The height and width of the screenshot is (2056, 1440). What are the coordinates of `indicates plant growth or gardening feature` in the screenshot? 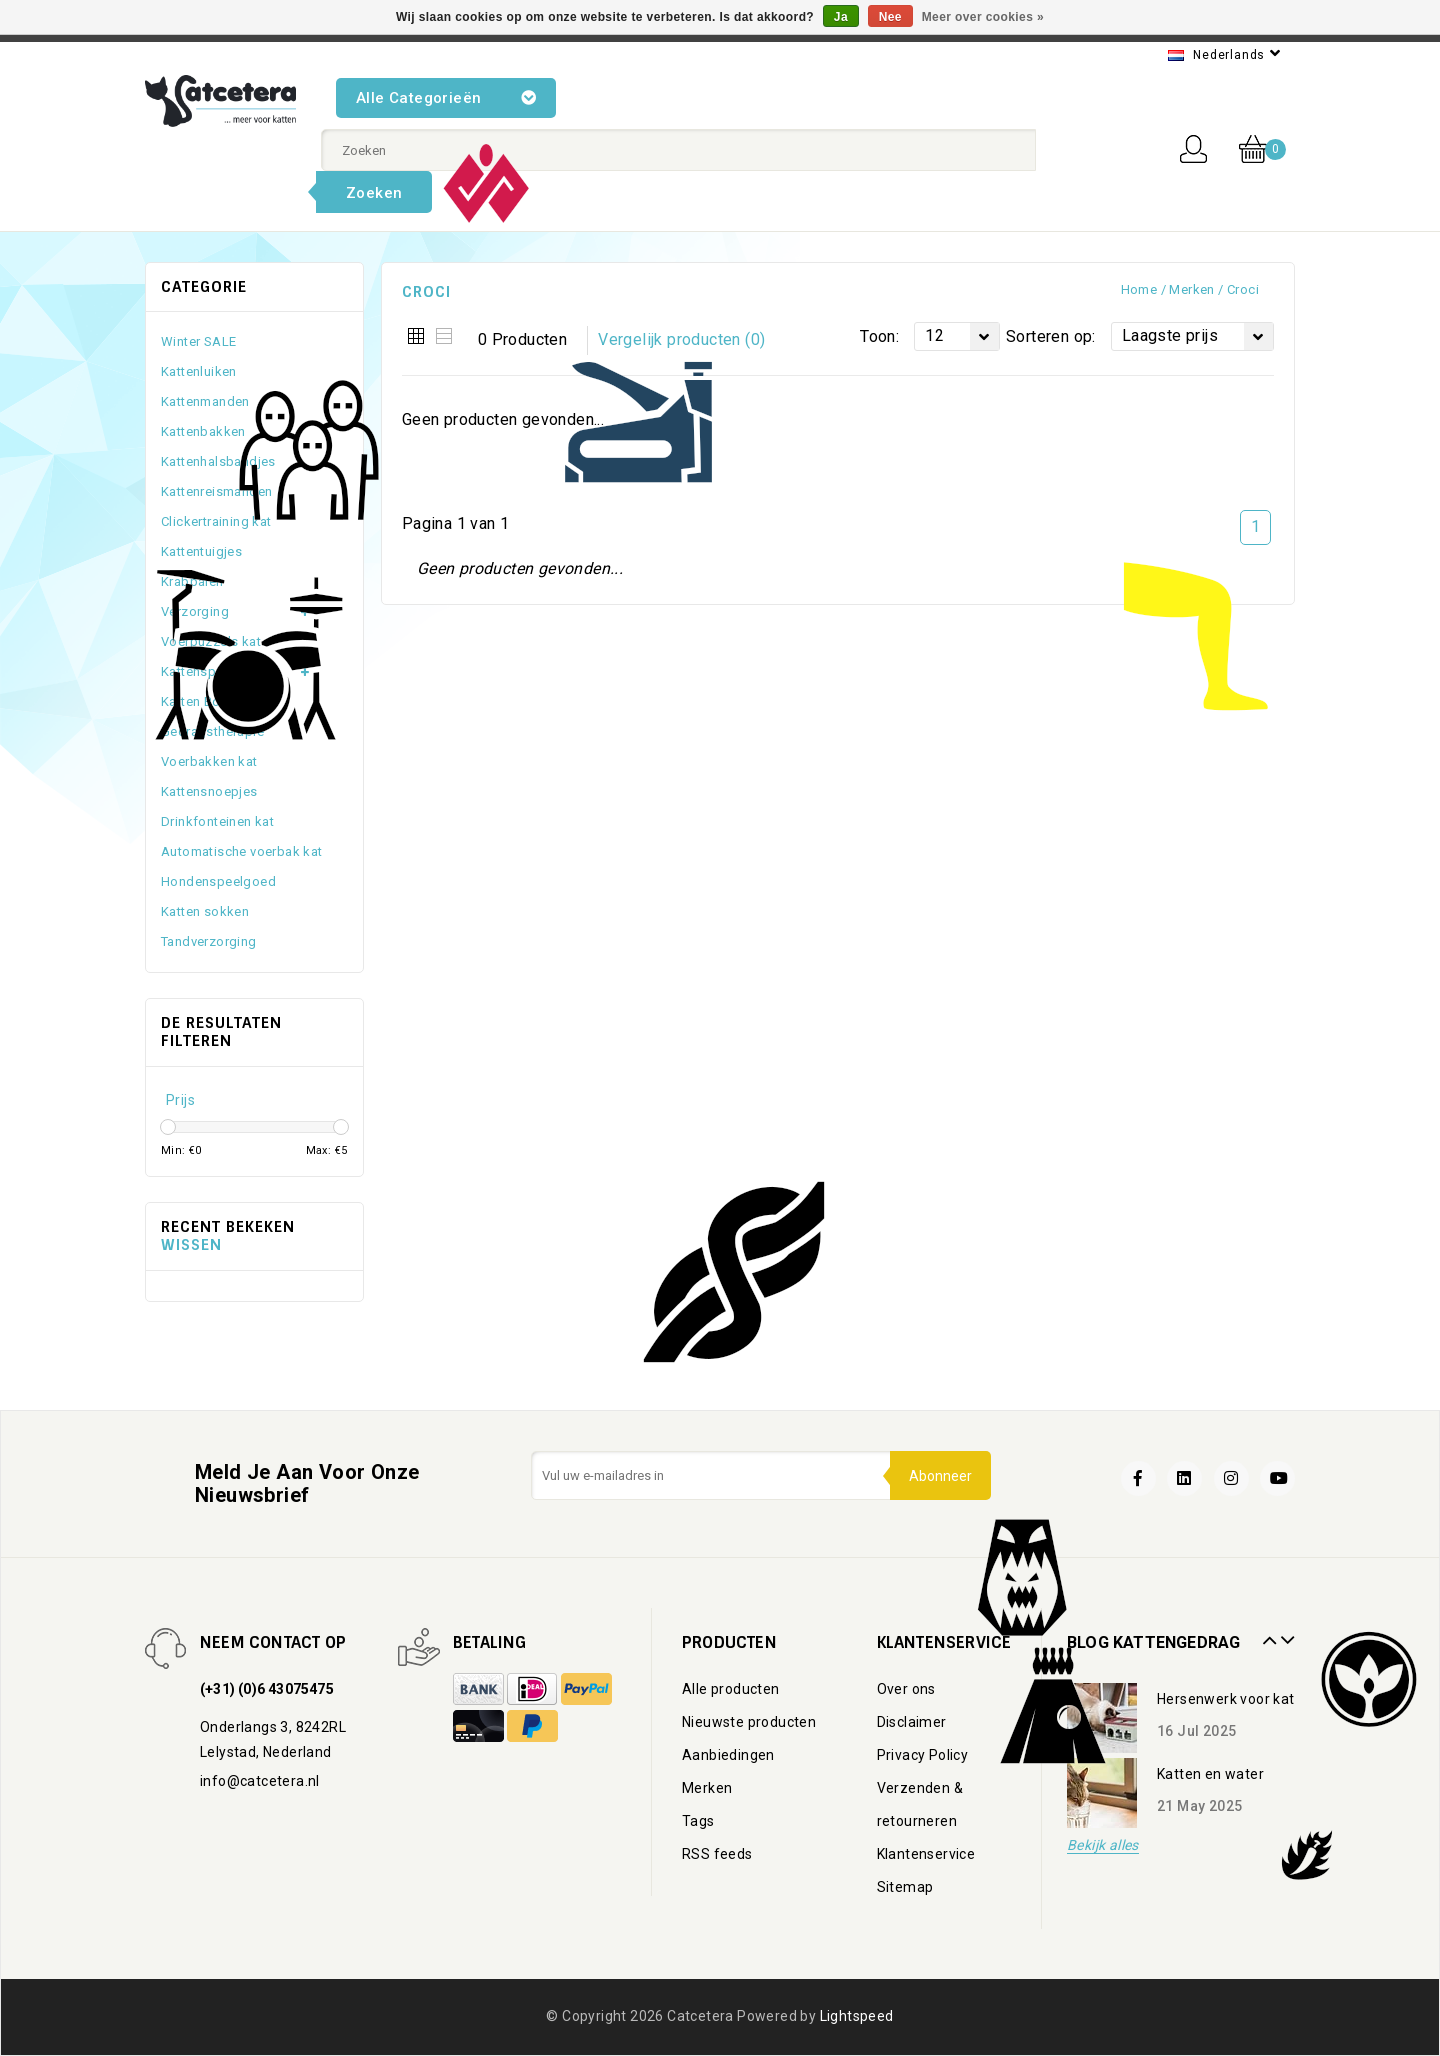 It's located at (1369, 1679).